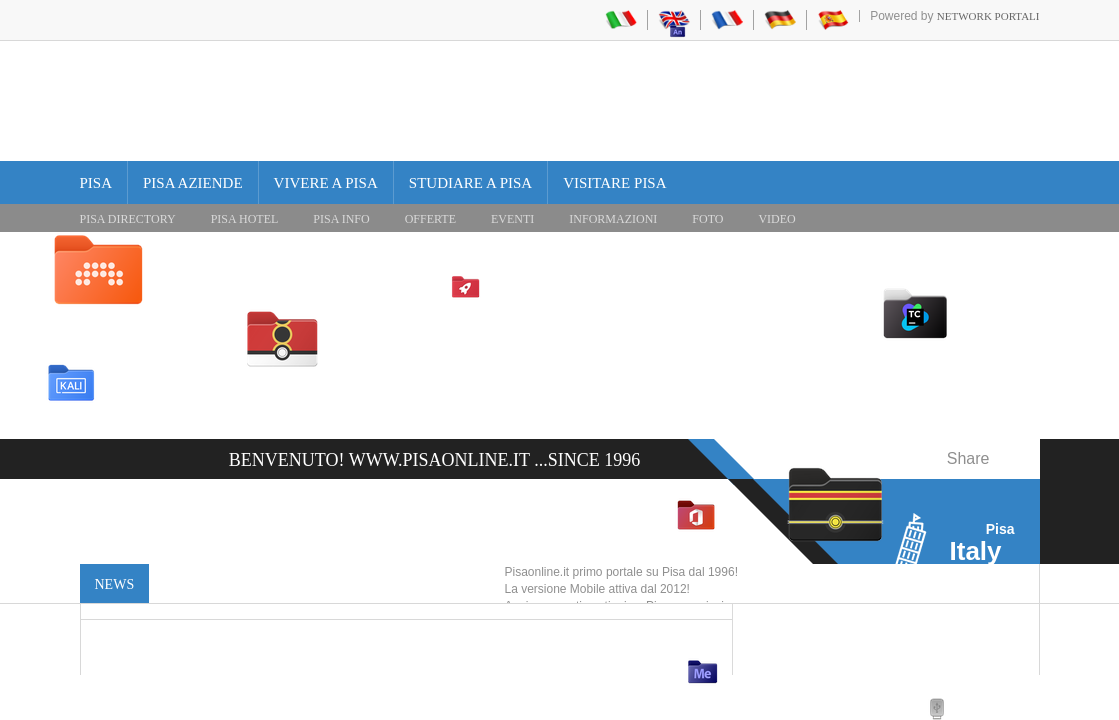  What do you see at coordinates (696, 516) in the screenshot?
I see `open microsoft office documents folder` at bounding box center [696, 516].